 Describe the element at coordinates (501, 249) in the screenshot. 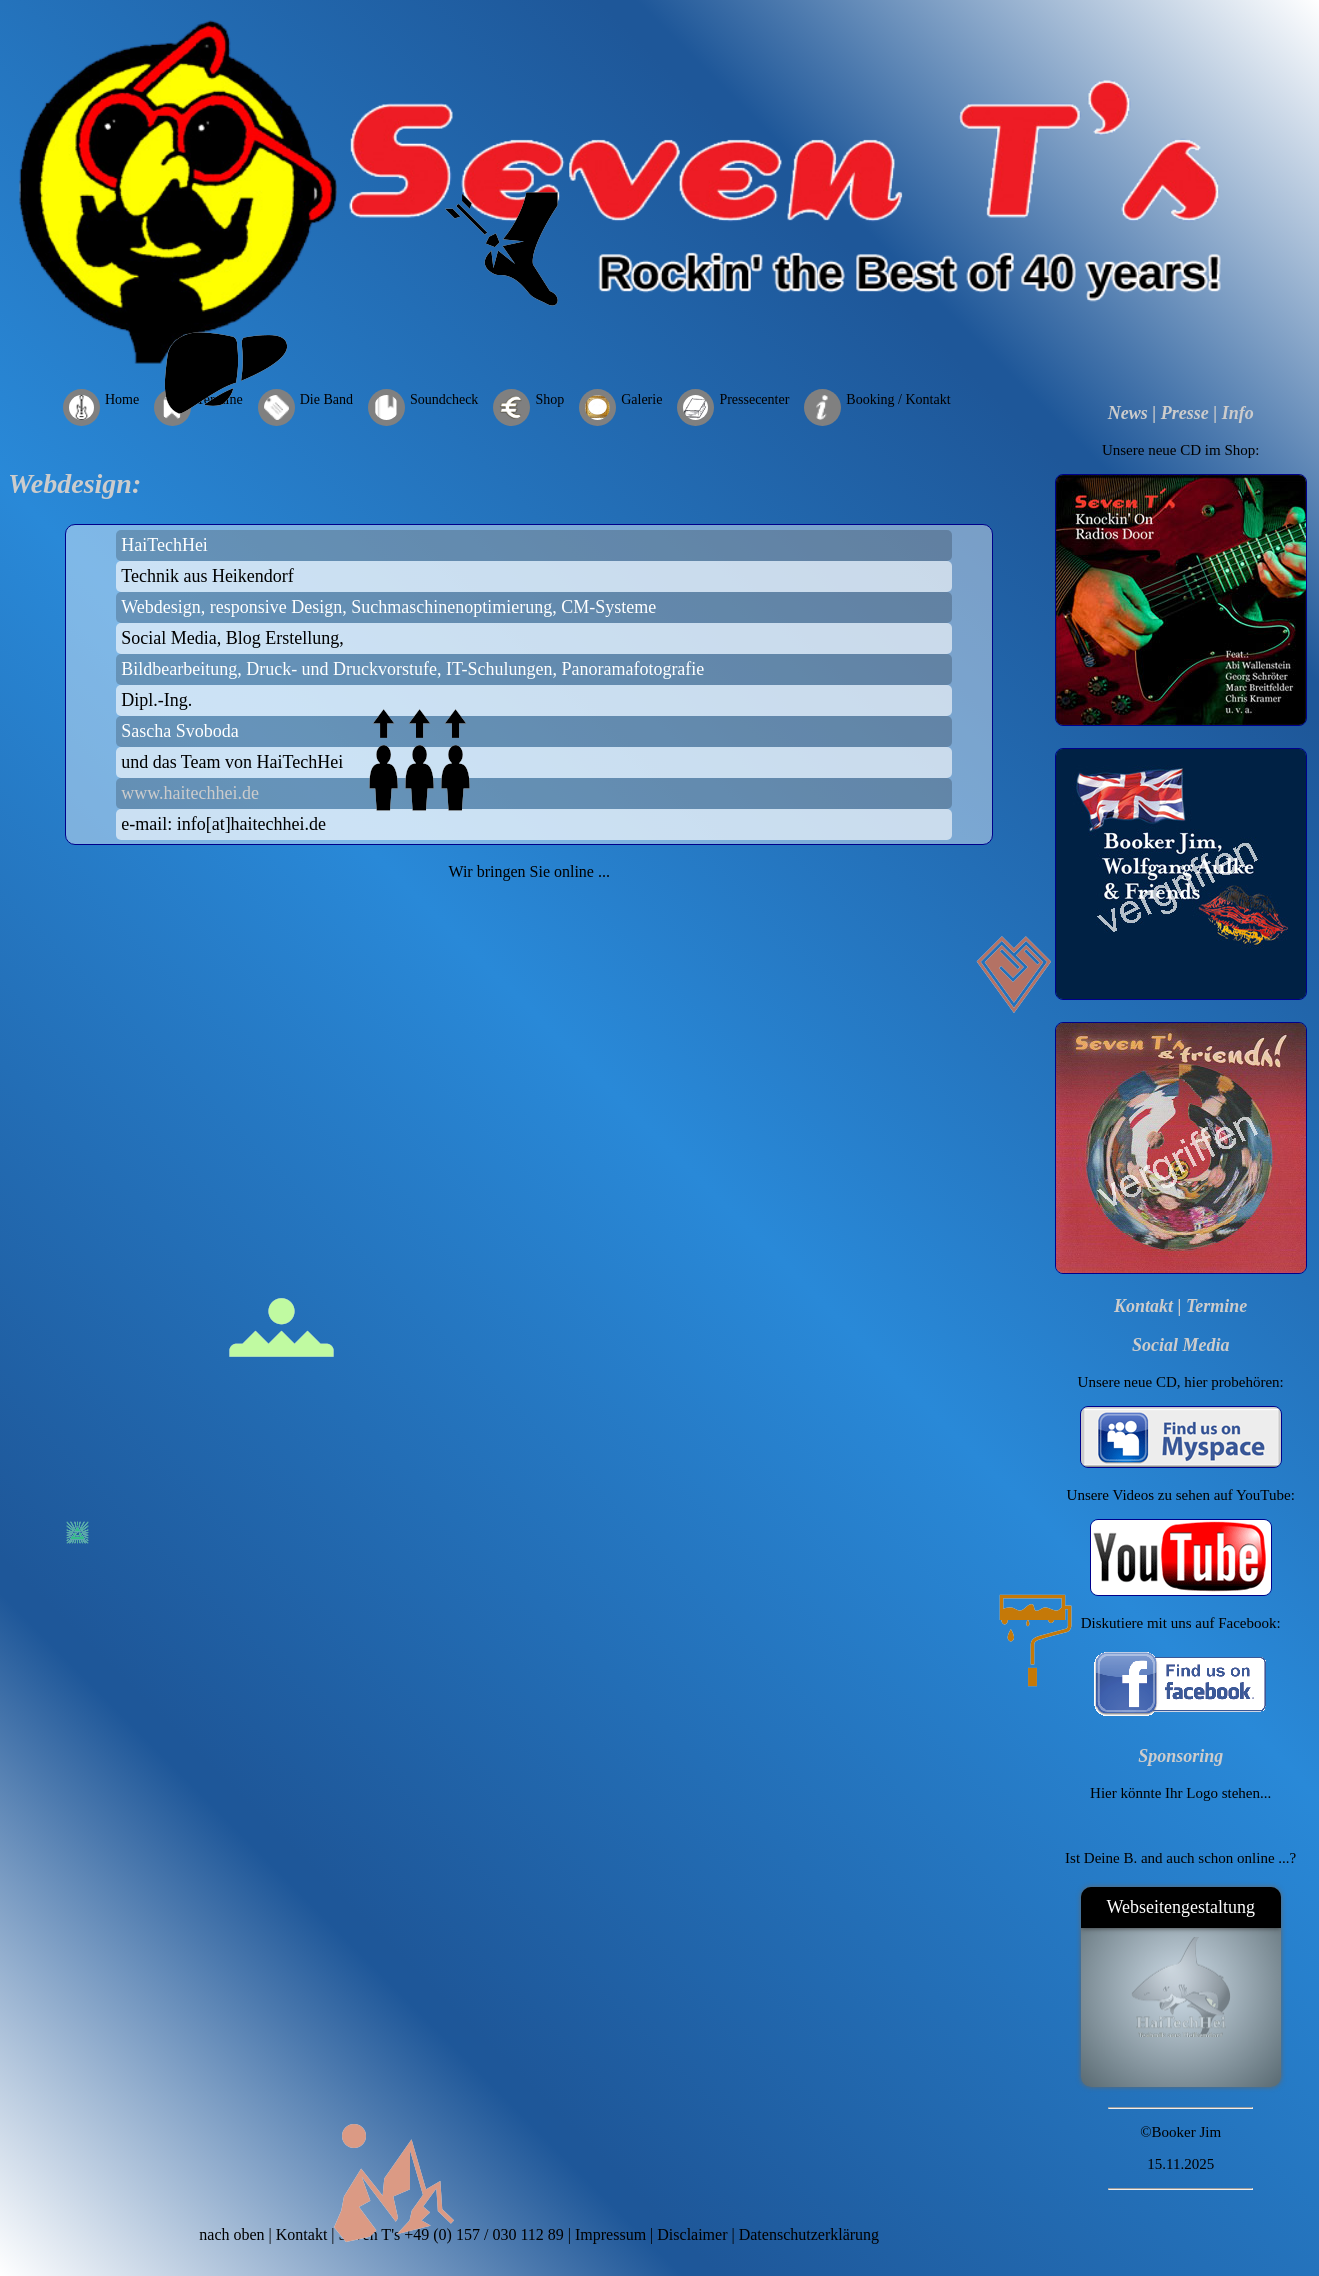

I see `indicates a character's weakness or vulnerability` at that location.